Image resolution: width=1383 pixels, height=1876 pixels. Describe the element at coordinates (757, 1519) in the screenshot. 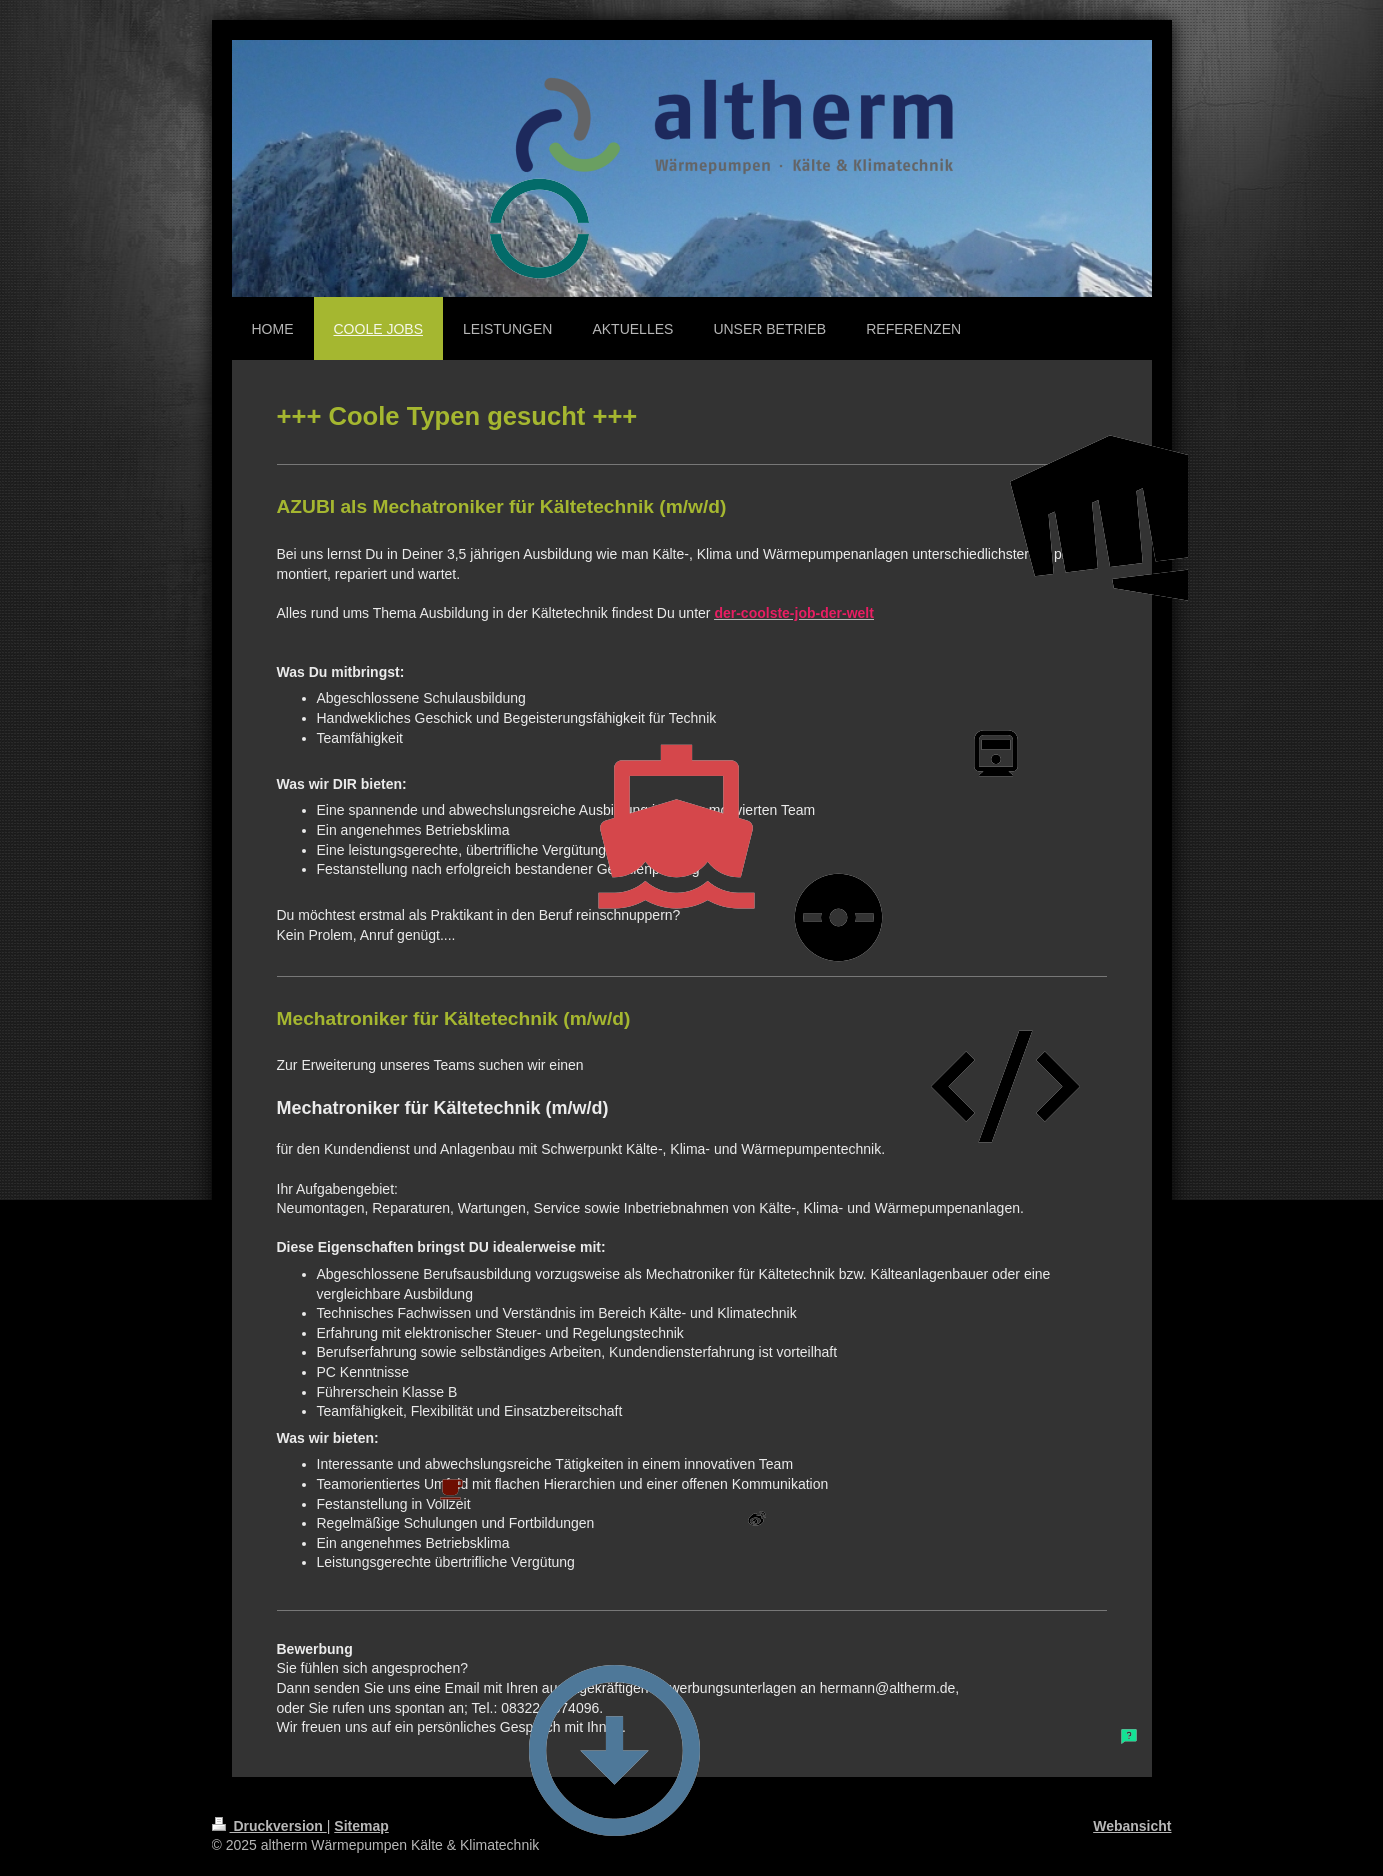

I see `open weibo app` at that location.